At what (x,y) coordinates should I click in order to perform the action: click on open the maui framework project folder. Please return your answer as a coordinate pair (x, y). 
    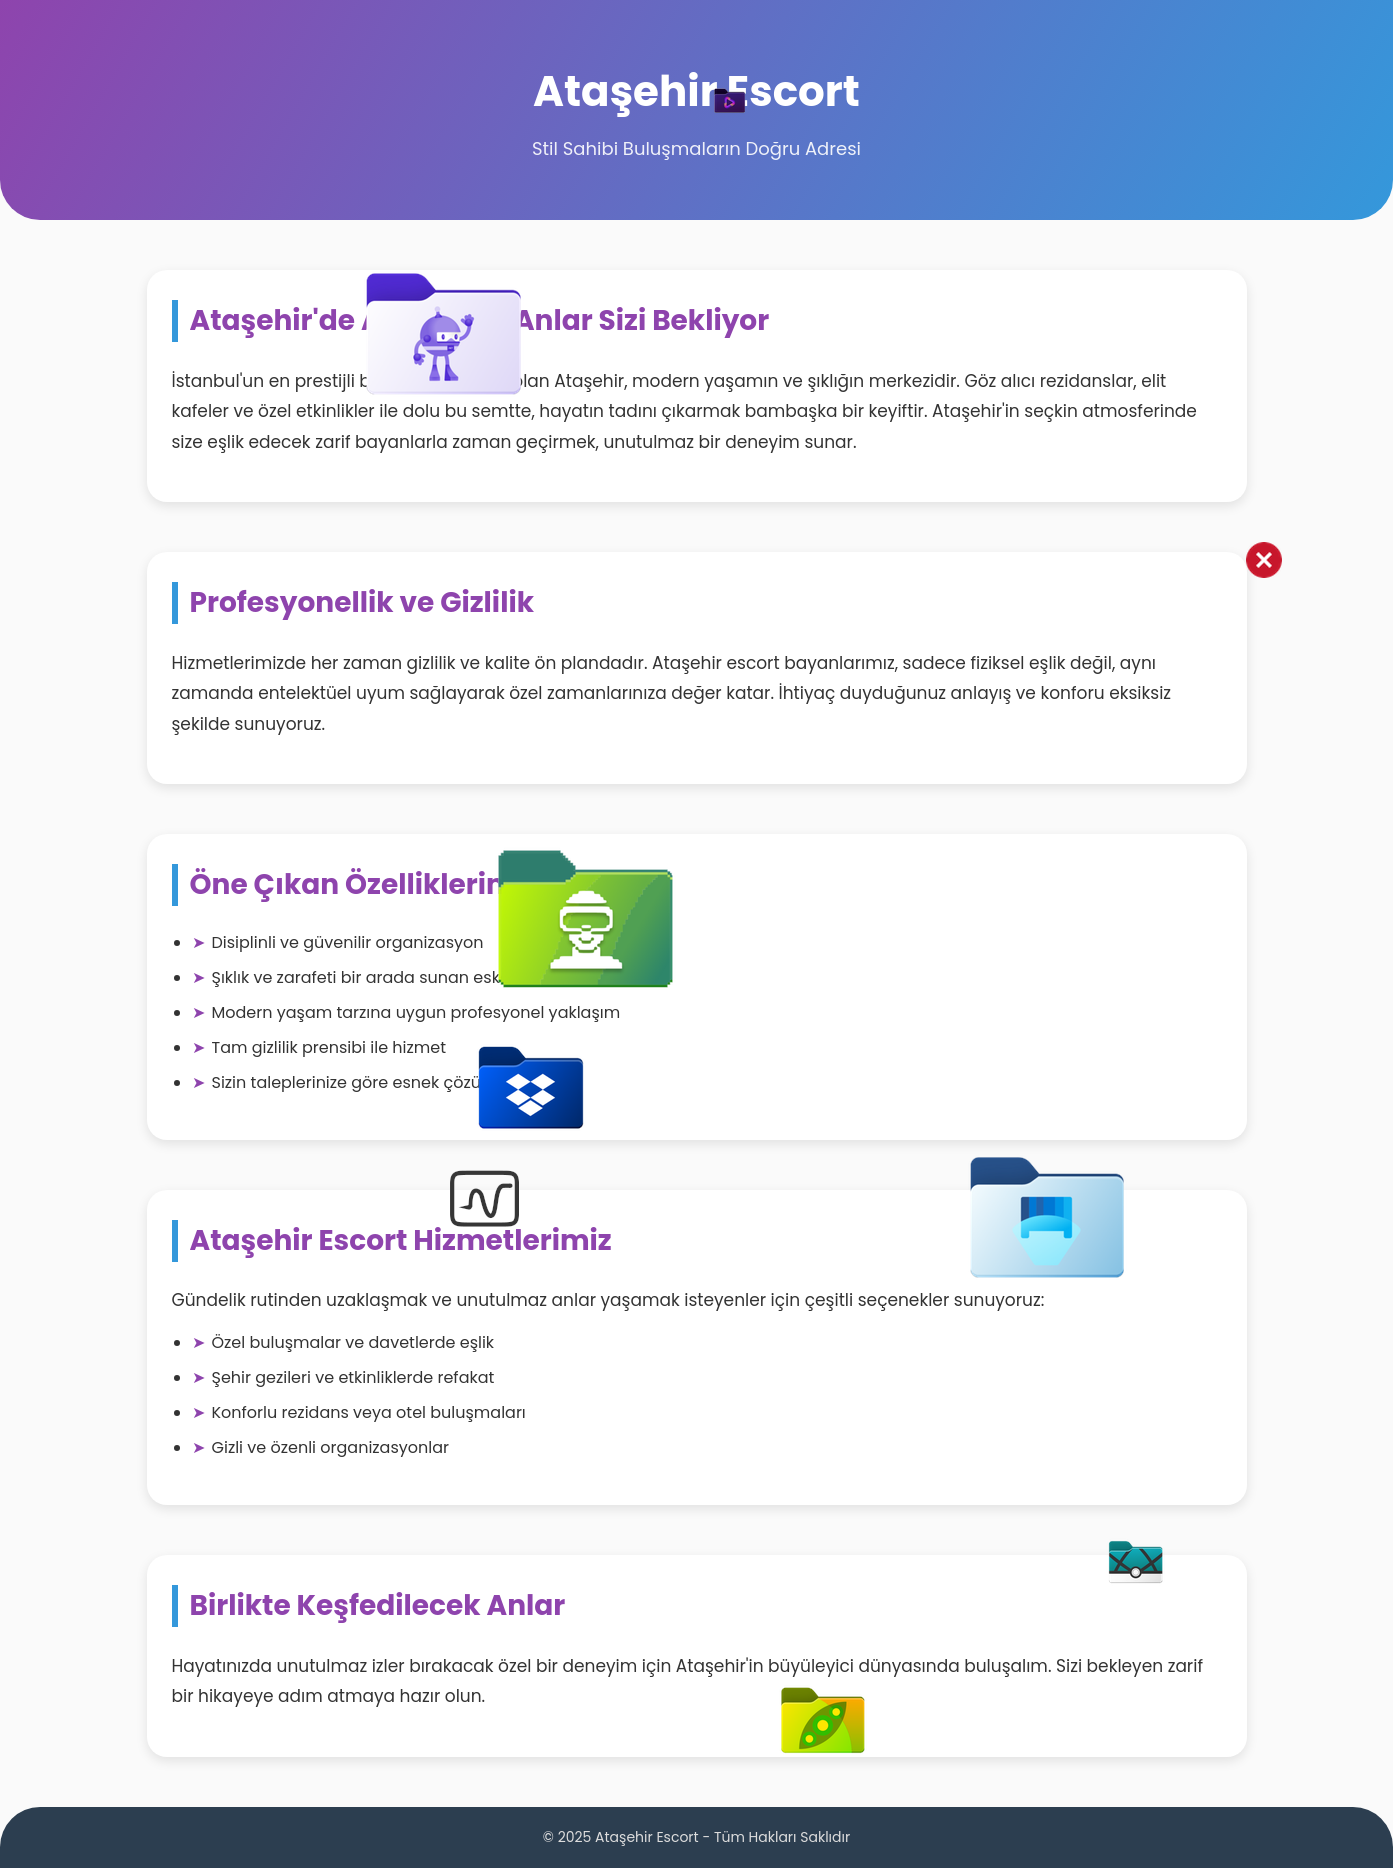
    Looking at the image, I should click on (443, 338).